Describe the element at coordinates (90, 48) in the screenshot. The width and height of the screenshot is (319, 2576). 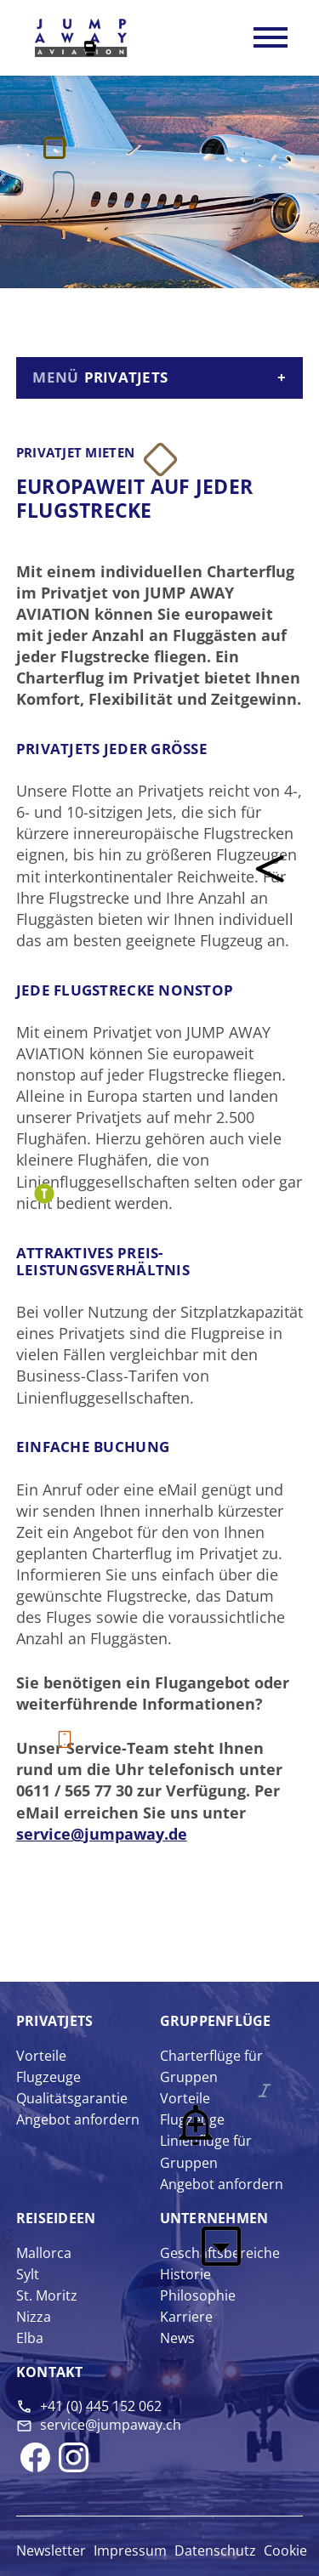
I see `access martial arts or combat sports content` at that location.